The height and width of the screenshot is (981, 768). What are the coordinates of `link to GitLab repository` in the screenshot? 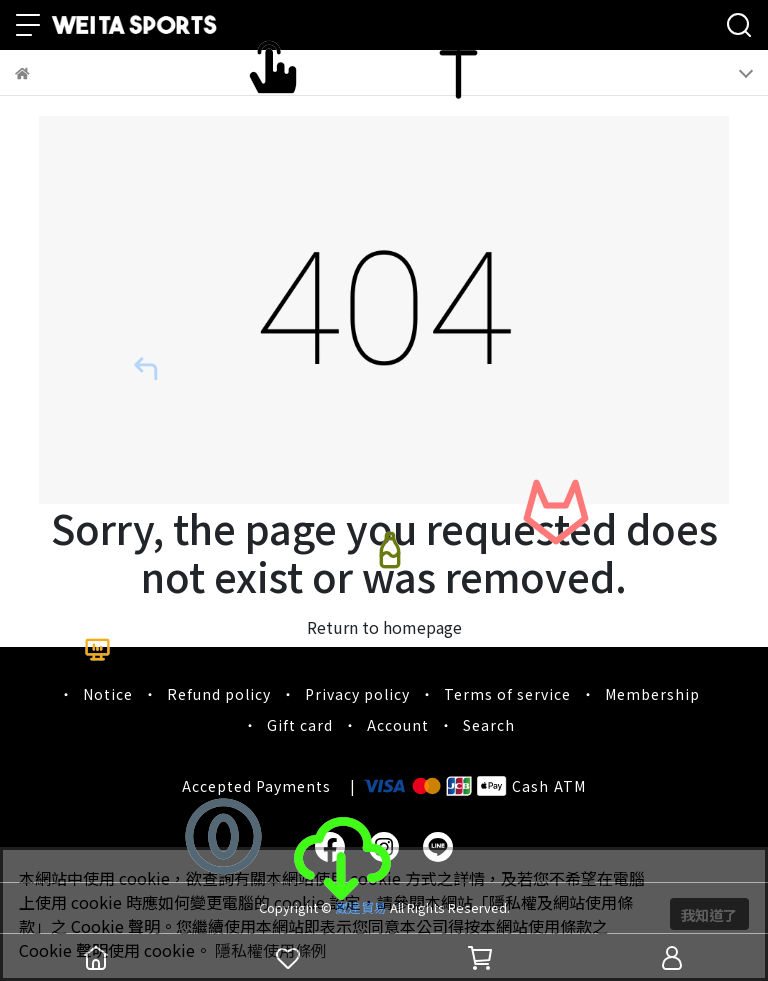 It's located at (556, 512).